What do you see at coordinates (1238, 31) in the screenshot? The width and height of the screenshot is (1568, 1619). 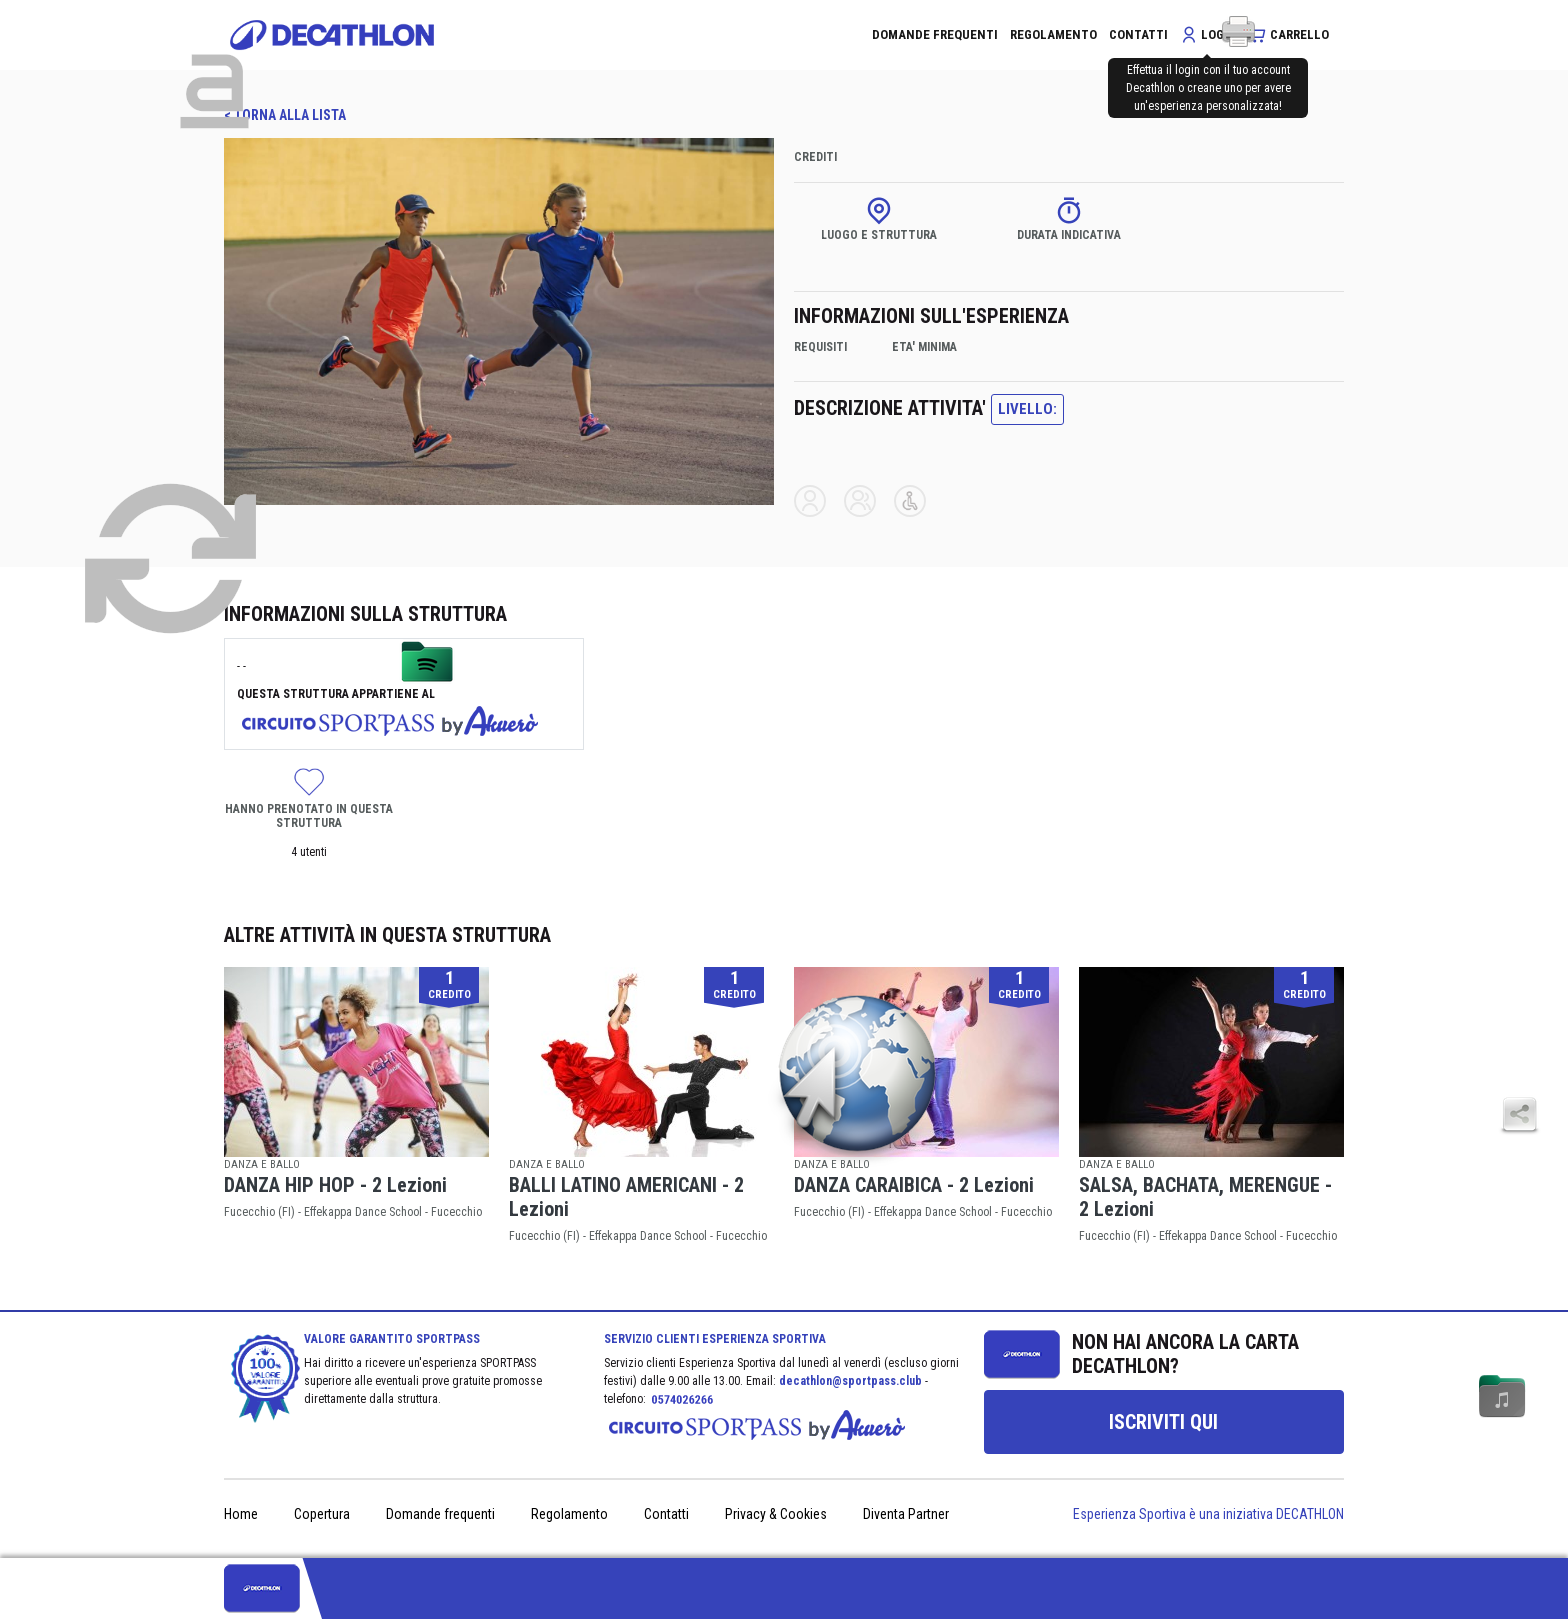 I see `print the current document` at bounding box center [1238, 31].